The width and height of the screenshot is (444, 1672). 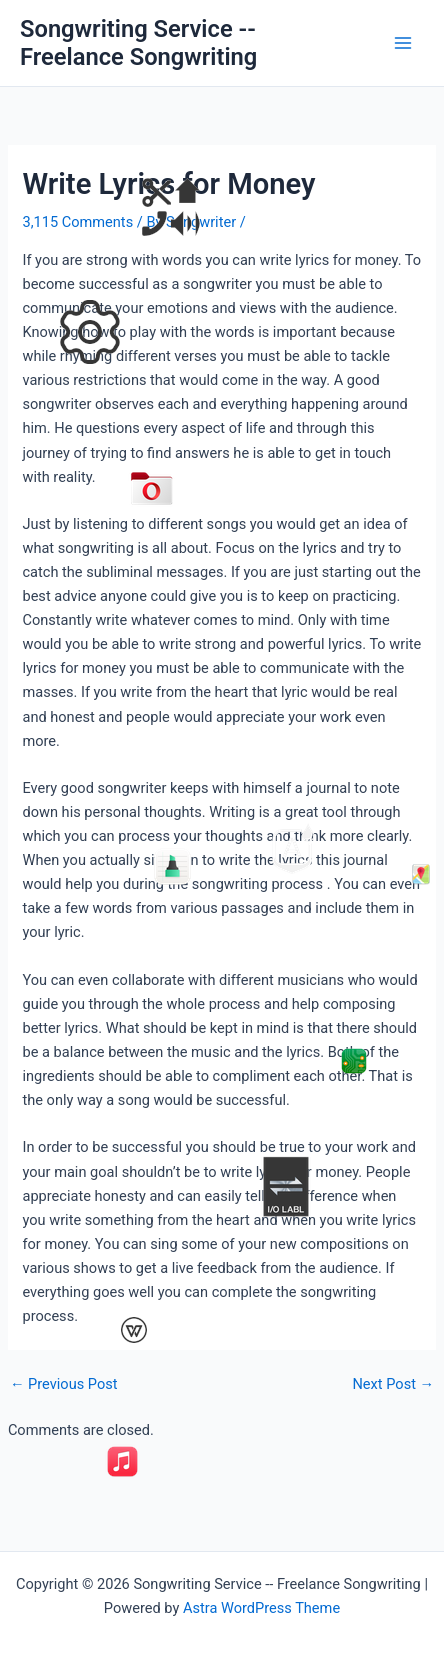 What do you see at coordinates (122, 1461) in the screenshot?
I see `open apple music app` at bounding box center [122, 1461].